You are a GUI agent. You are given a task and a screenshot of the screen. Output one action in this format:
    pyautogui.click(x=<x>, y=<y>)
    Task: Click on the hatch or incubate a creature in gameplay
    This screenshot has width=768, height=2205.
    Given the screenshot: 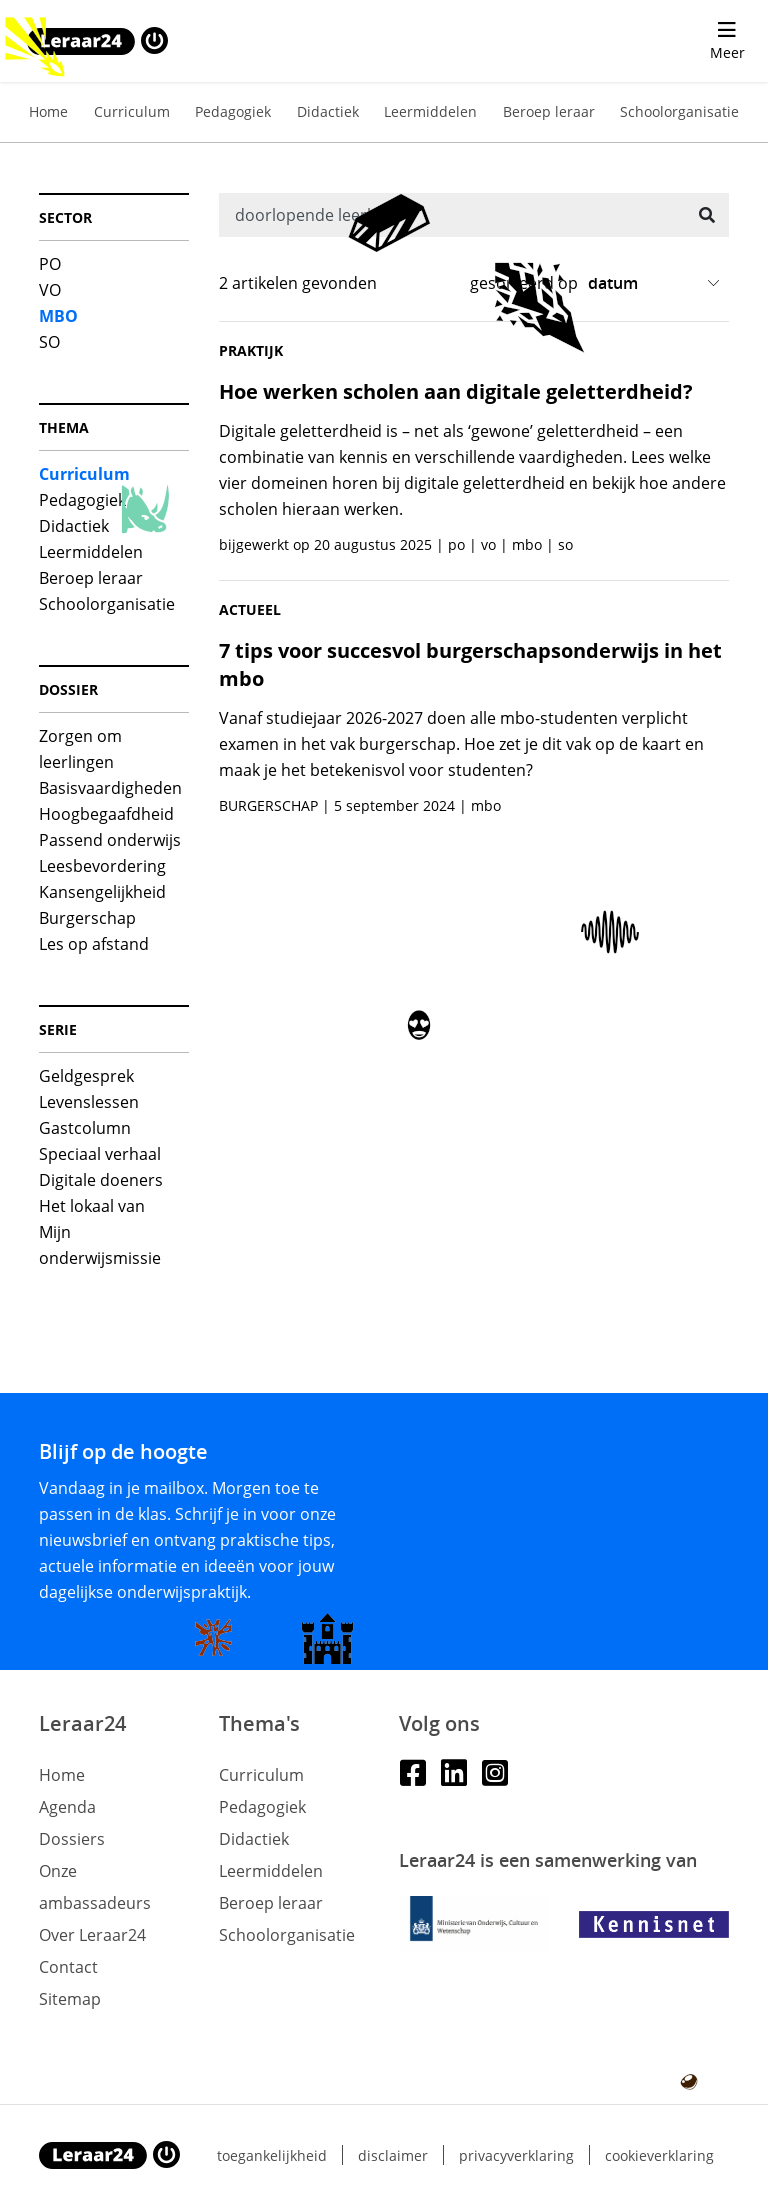 What is the action you would take?
    pyautogui.click(x=689, y=2082)
    